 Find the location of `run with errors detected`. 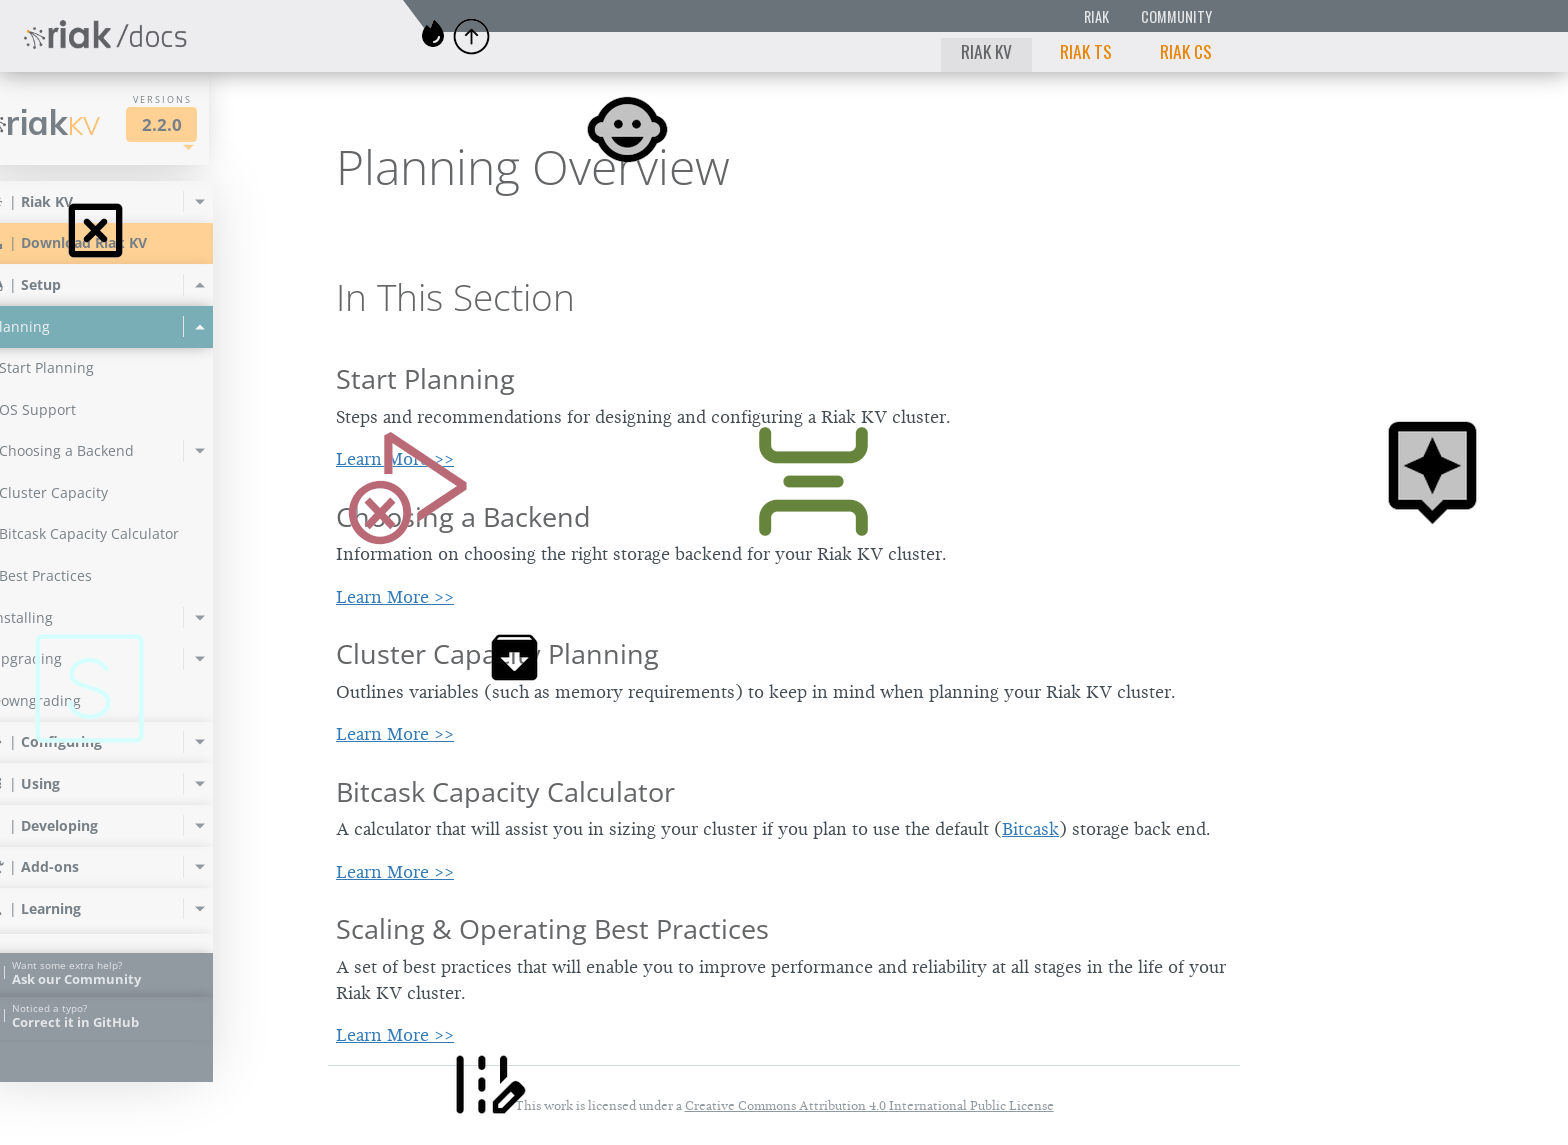

run with errors detected is located at coordinates (409, 482).